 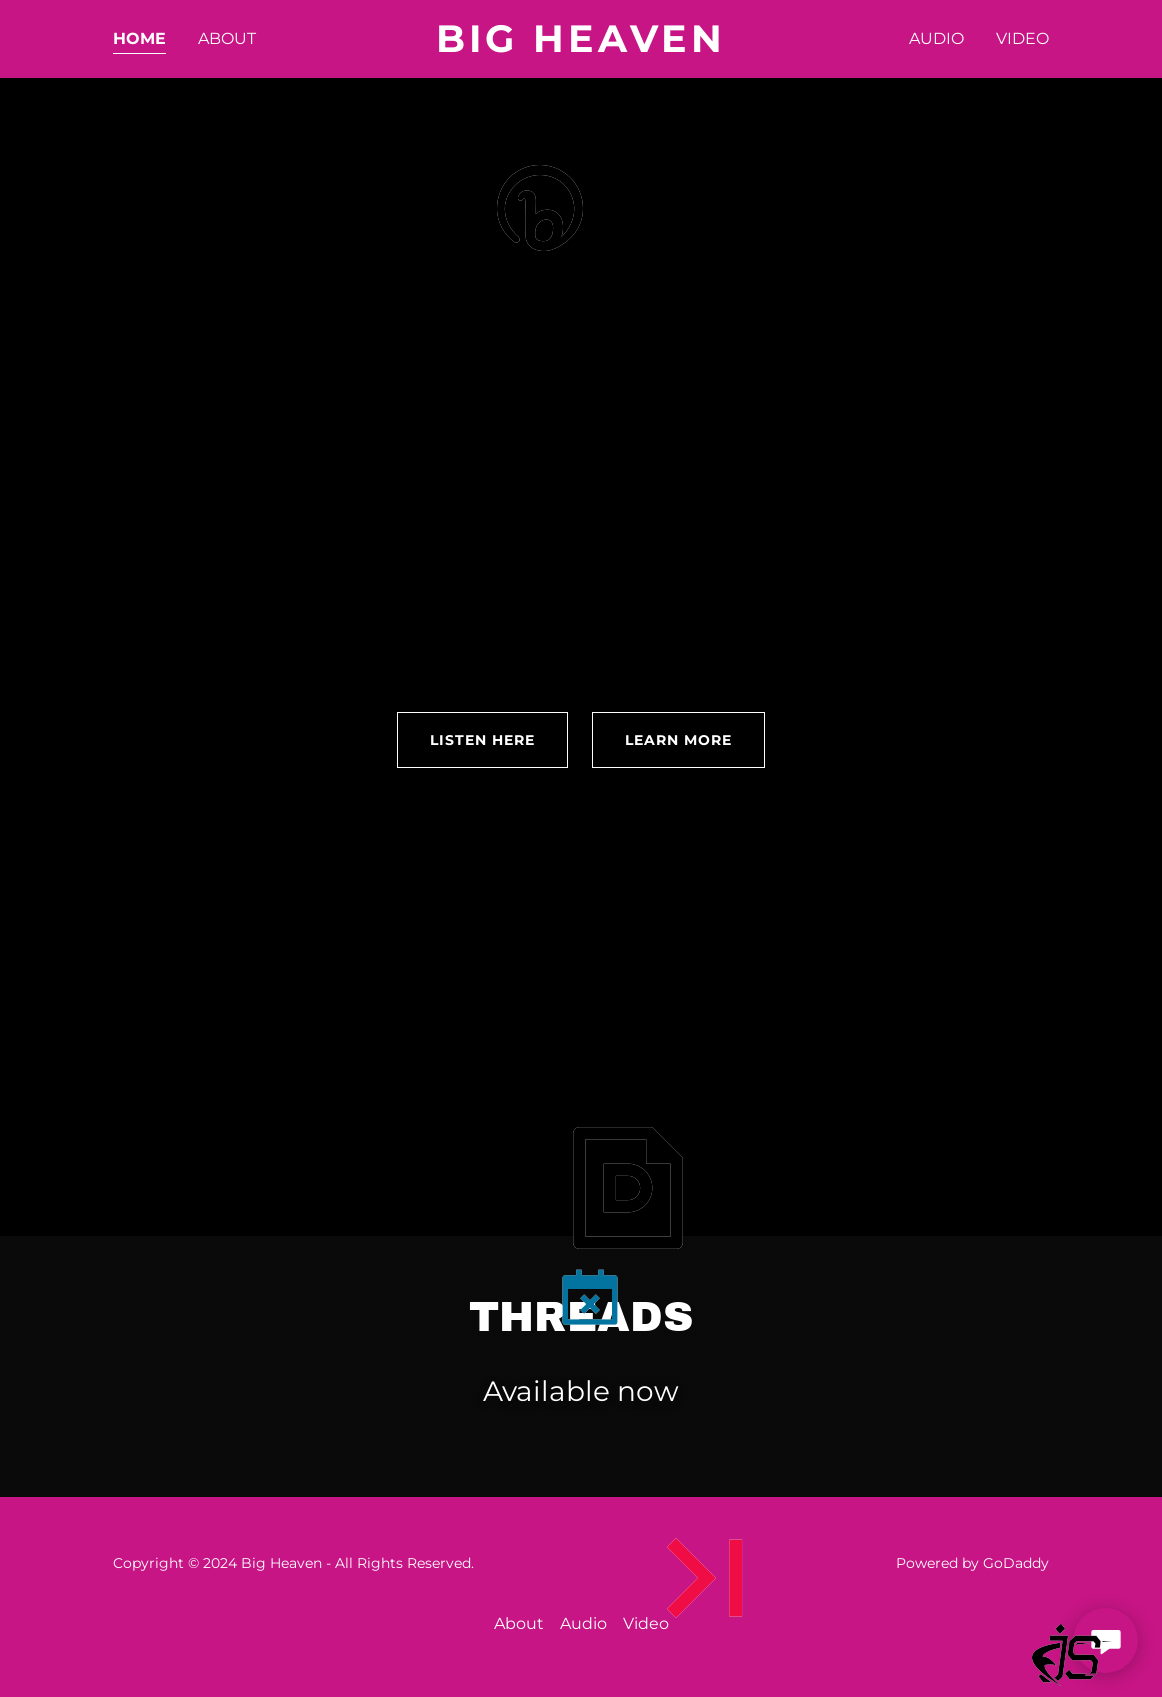 I want to click on open bitly link shortening service, so click(x=540, y=208).